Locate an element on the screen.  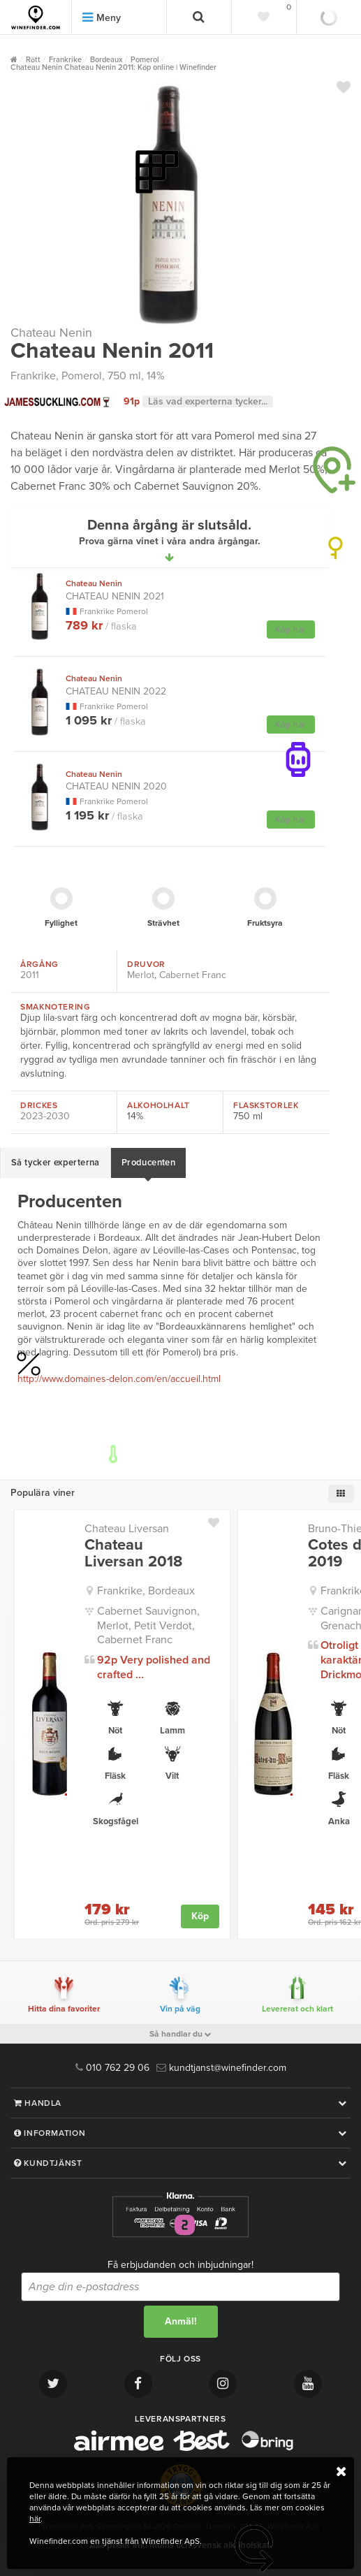
indicates demigirl gender identity is located at coordinates (335, 547).